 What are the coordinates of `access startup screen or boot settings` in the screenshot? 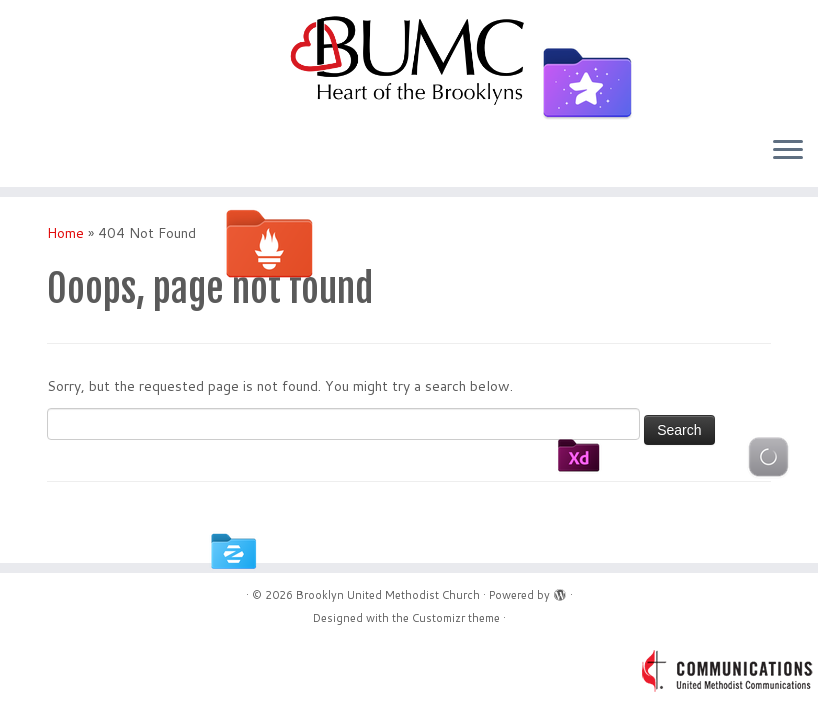 It's located at (768, 457).